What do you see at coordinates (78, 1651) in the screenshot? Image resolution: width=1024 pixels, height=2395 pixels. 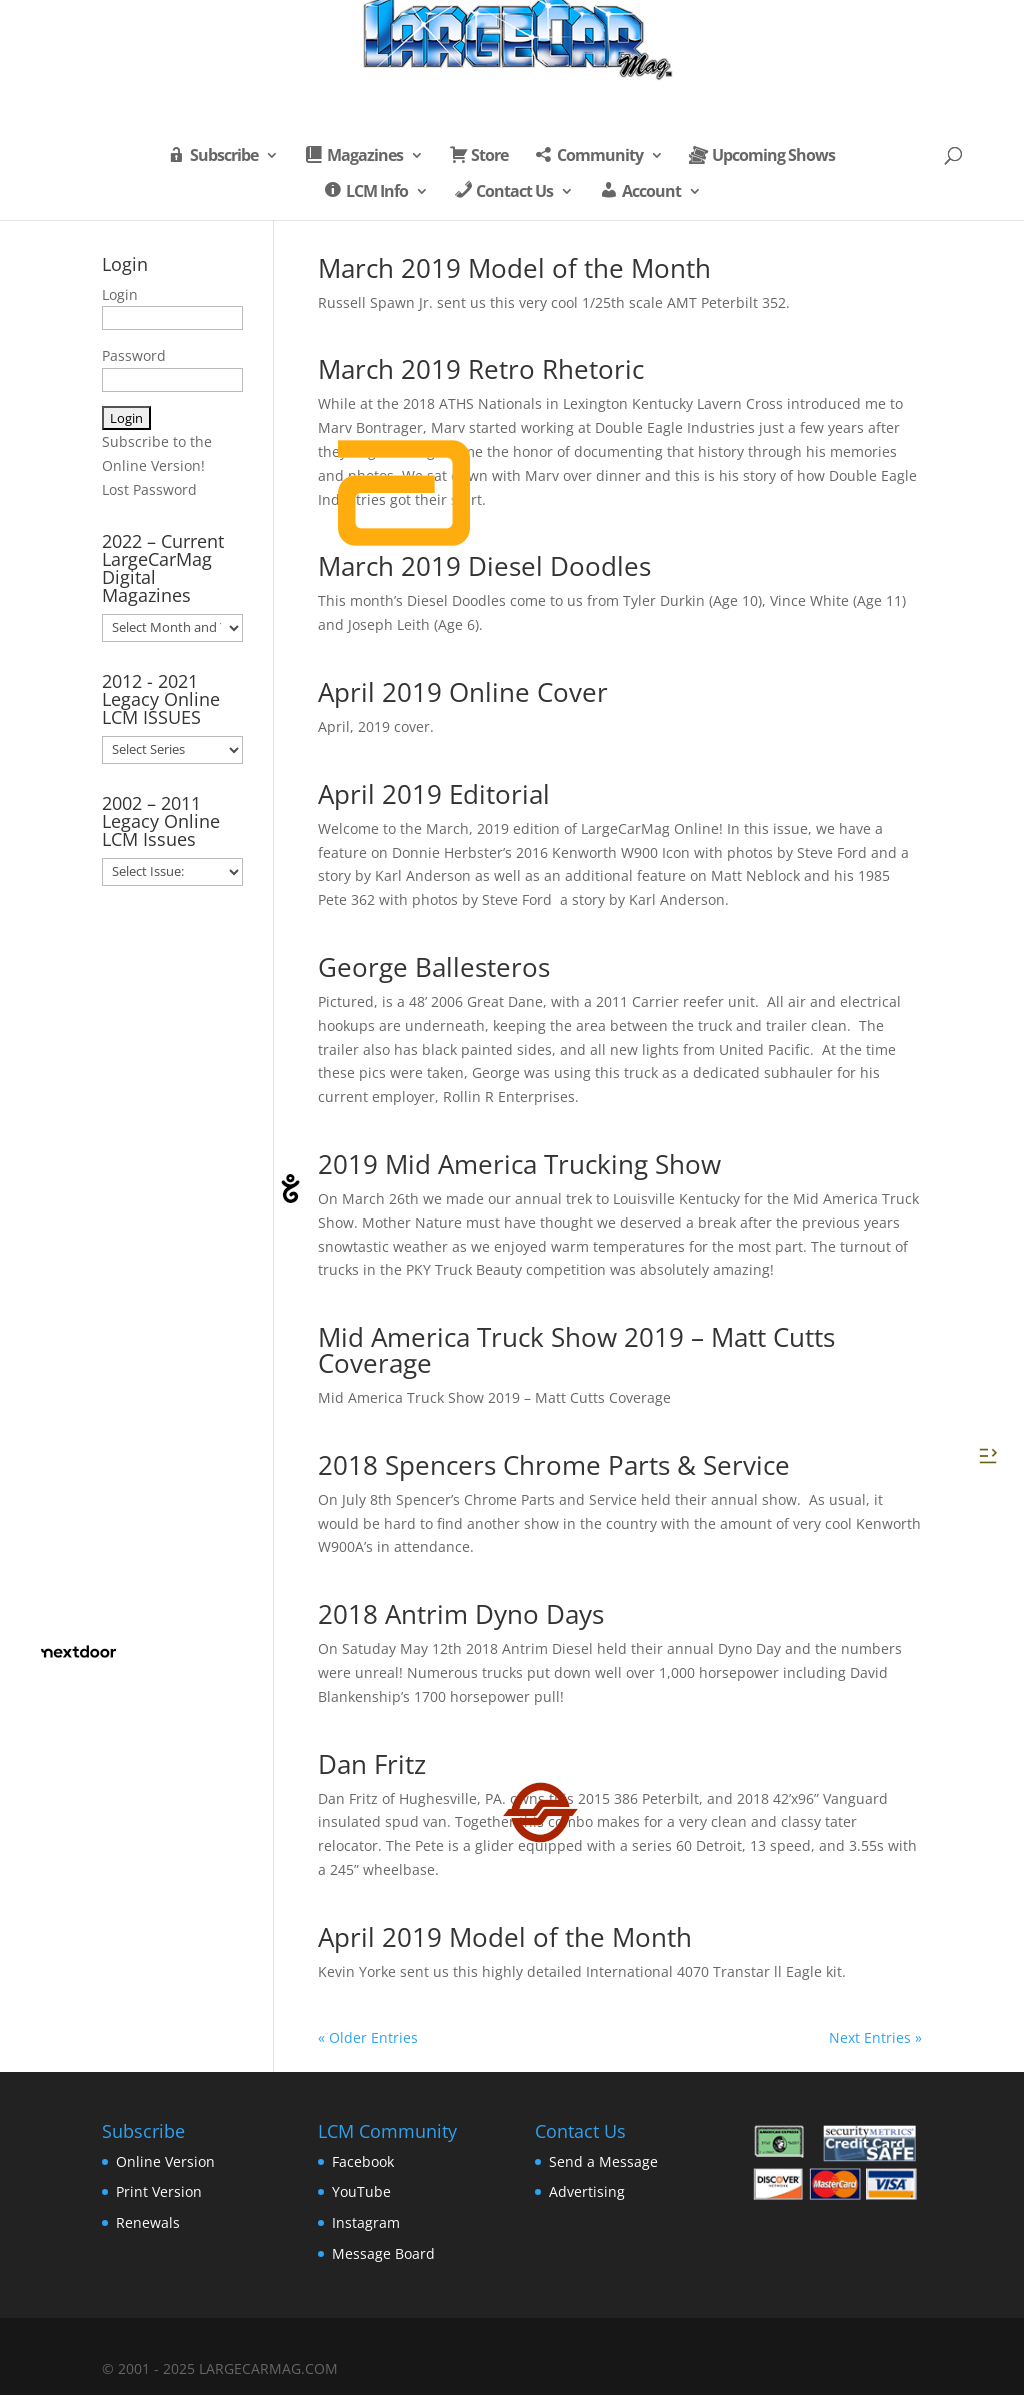 I see `open the nextdoor app` at bounding box center [78, 1651].